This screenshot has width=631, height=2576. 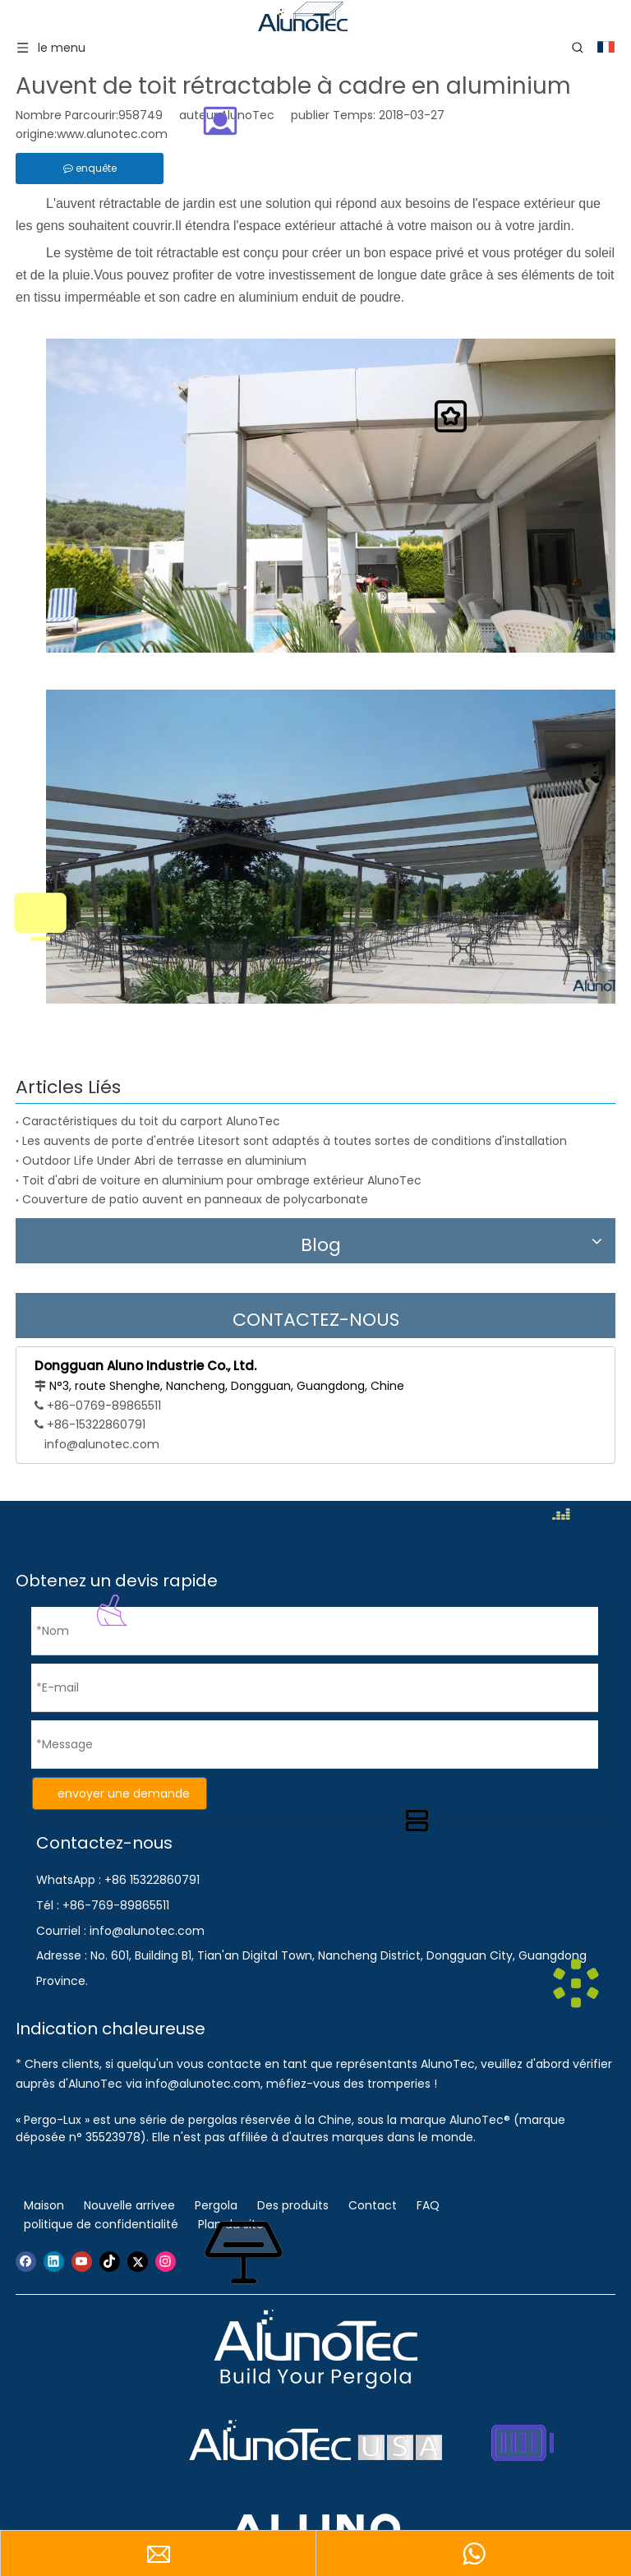 What do you see at coordinates (40, 915) in the screenshot?
I see `view display settings` at bounding box center [40, 915].